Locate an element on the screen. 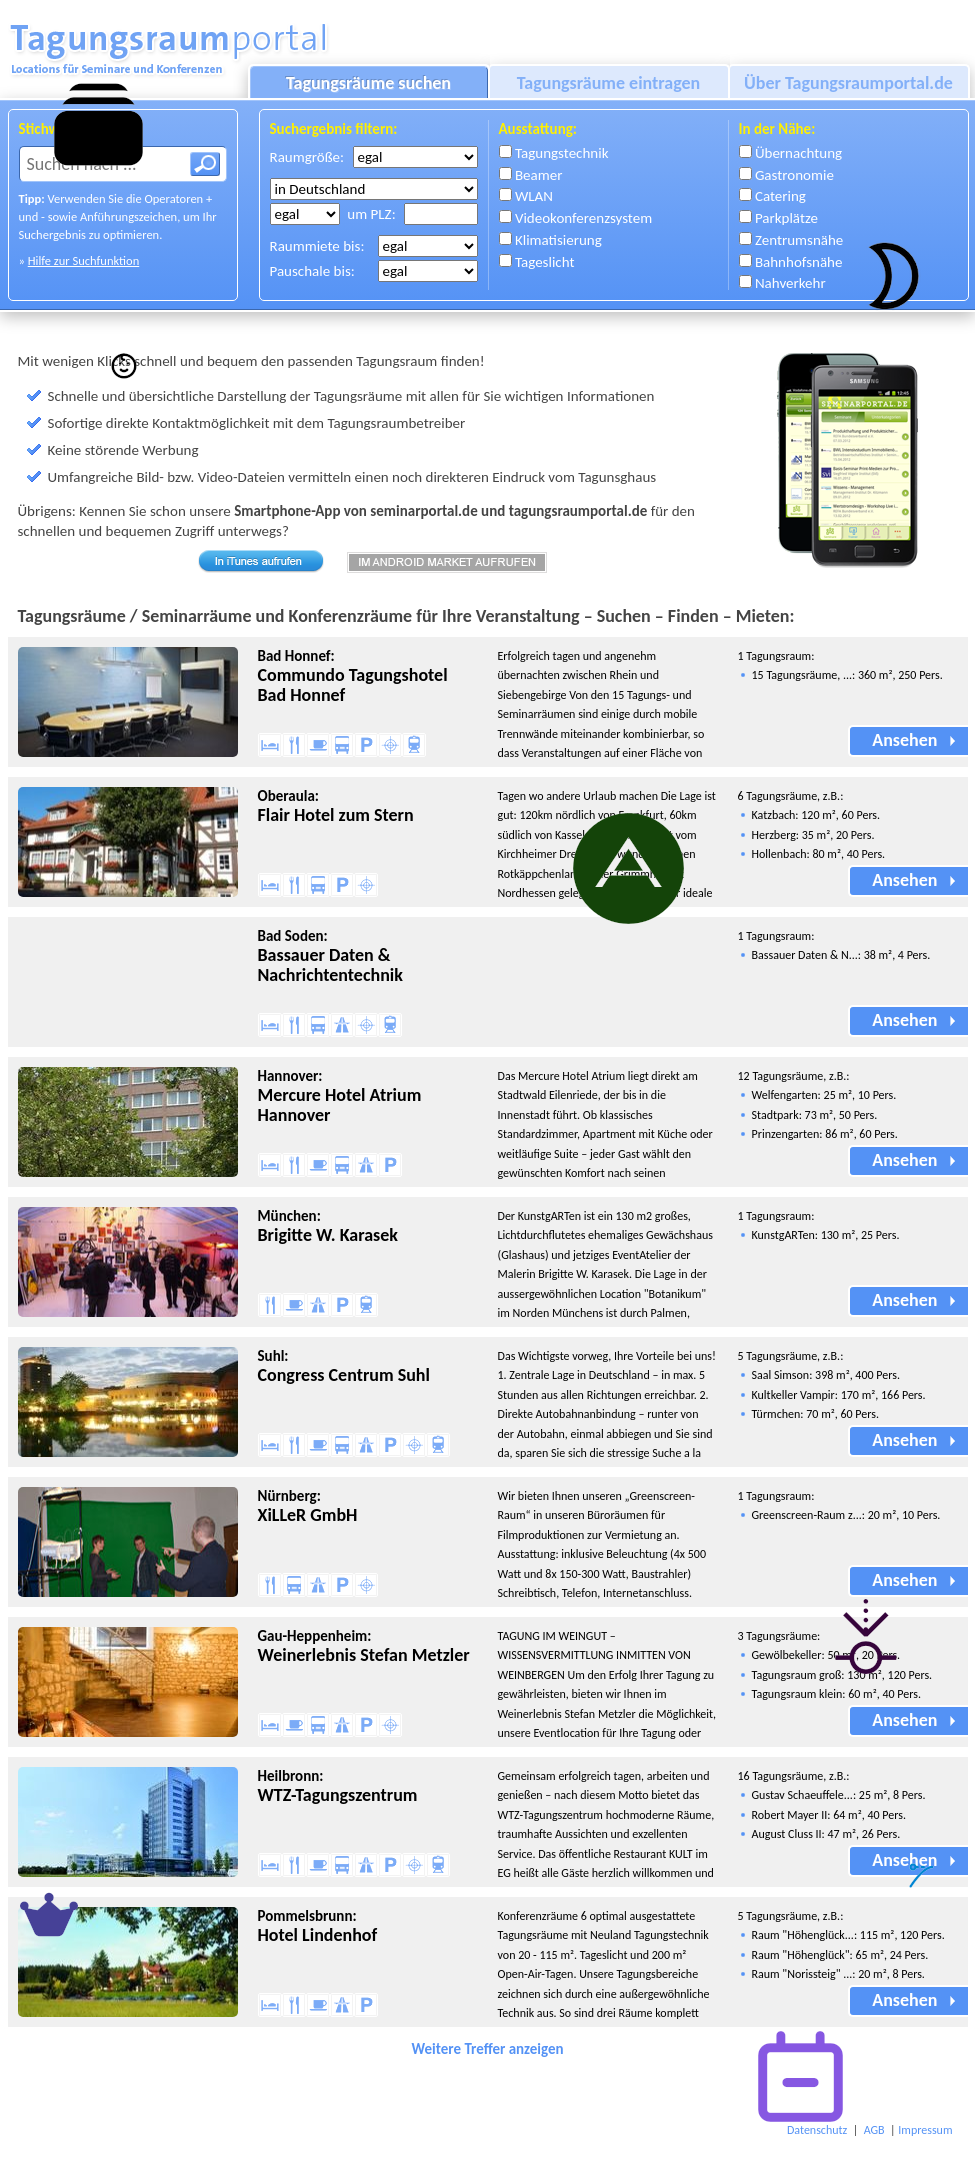 This screenshot has height=2160, width=975. web awesome brand logo is located at coordinates (49, 1916).